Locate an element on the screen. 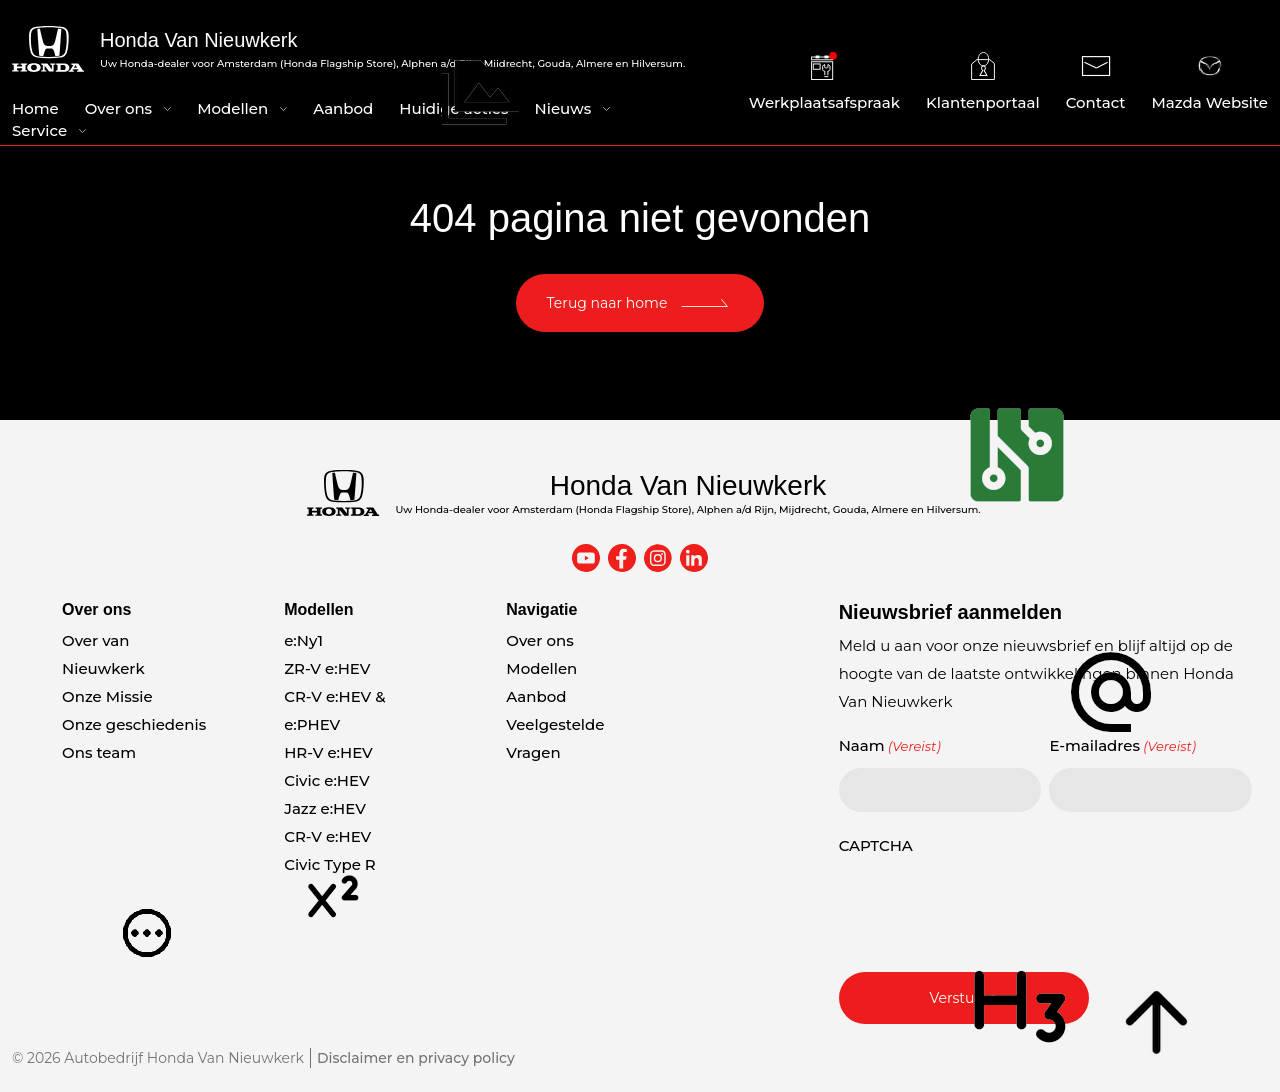  enter or view email address is located at coordinates (1111, 692).